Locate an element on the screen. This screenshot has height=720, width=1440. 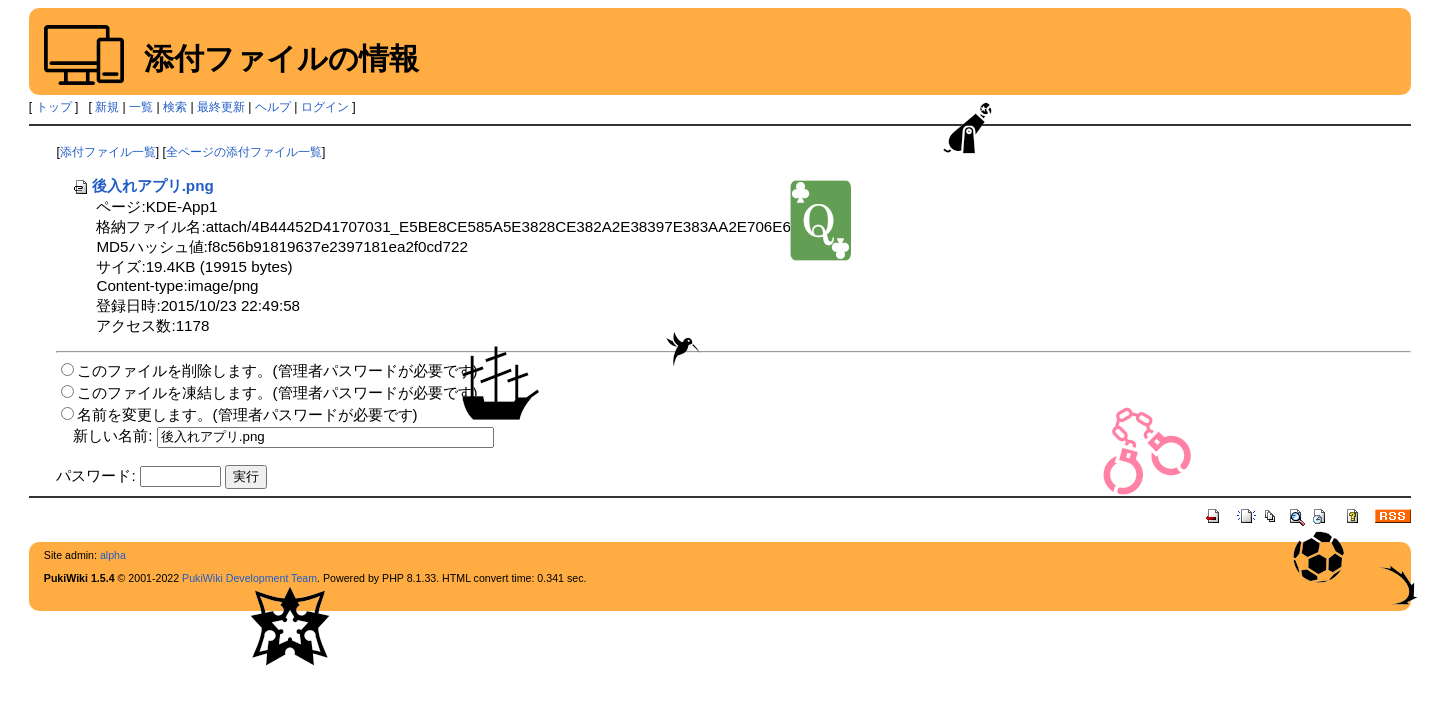
queen of clubs playing card is located at coordinates (820, 220).